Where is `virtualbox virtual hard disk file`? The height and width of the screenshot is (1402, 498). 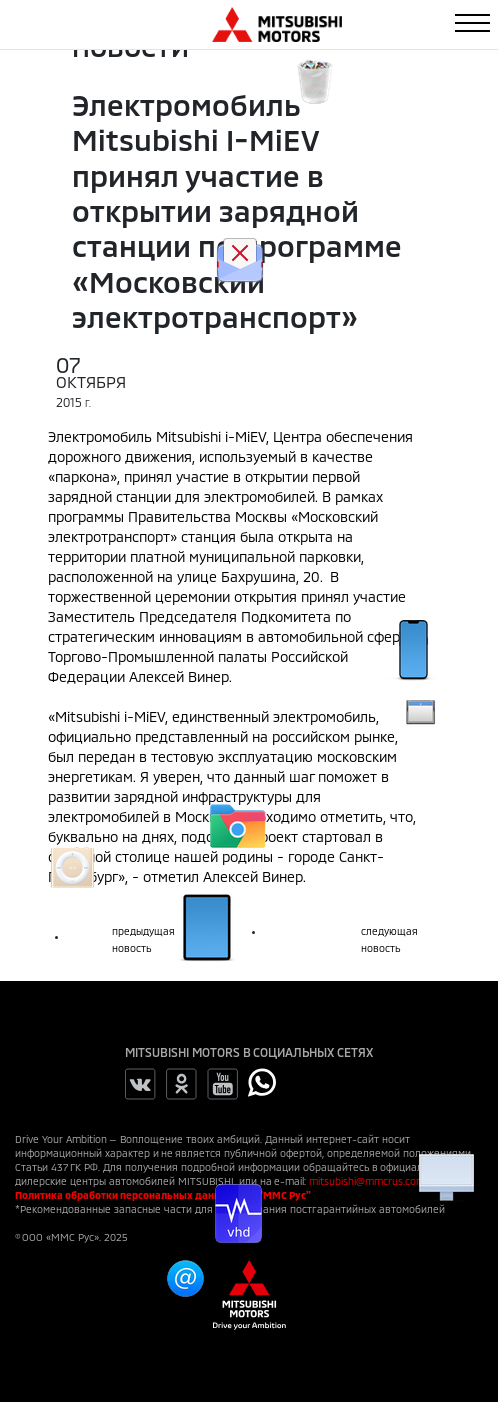
virtualbox virtual hard disk file is located at coordinates (238, 1213).